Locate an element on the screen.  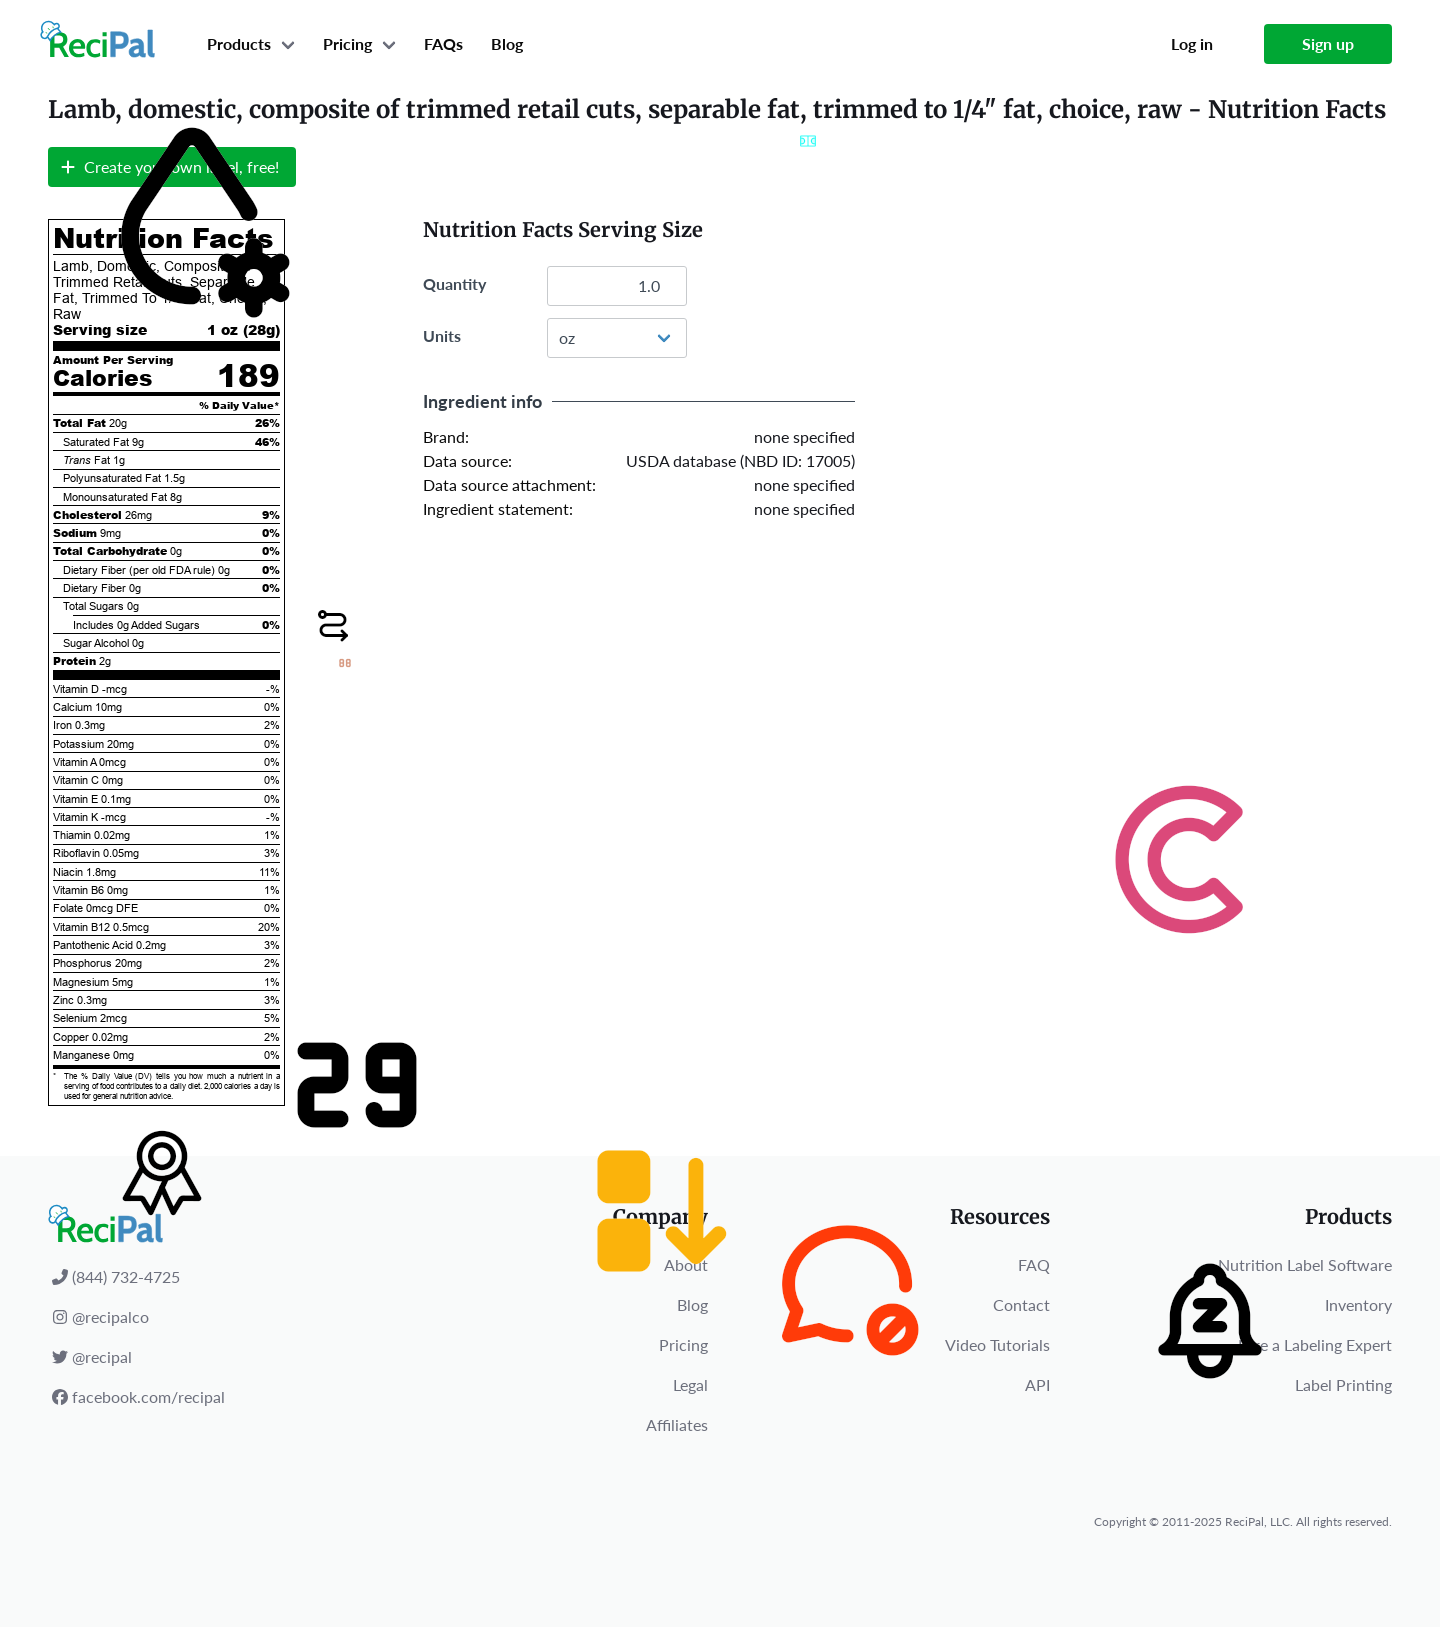
view achievements or awards is located at coordinates (162, 1173).